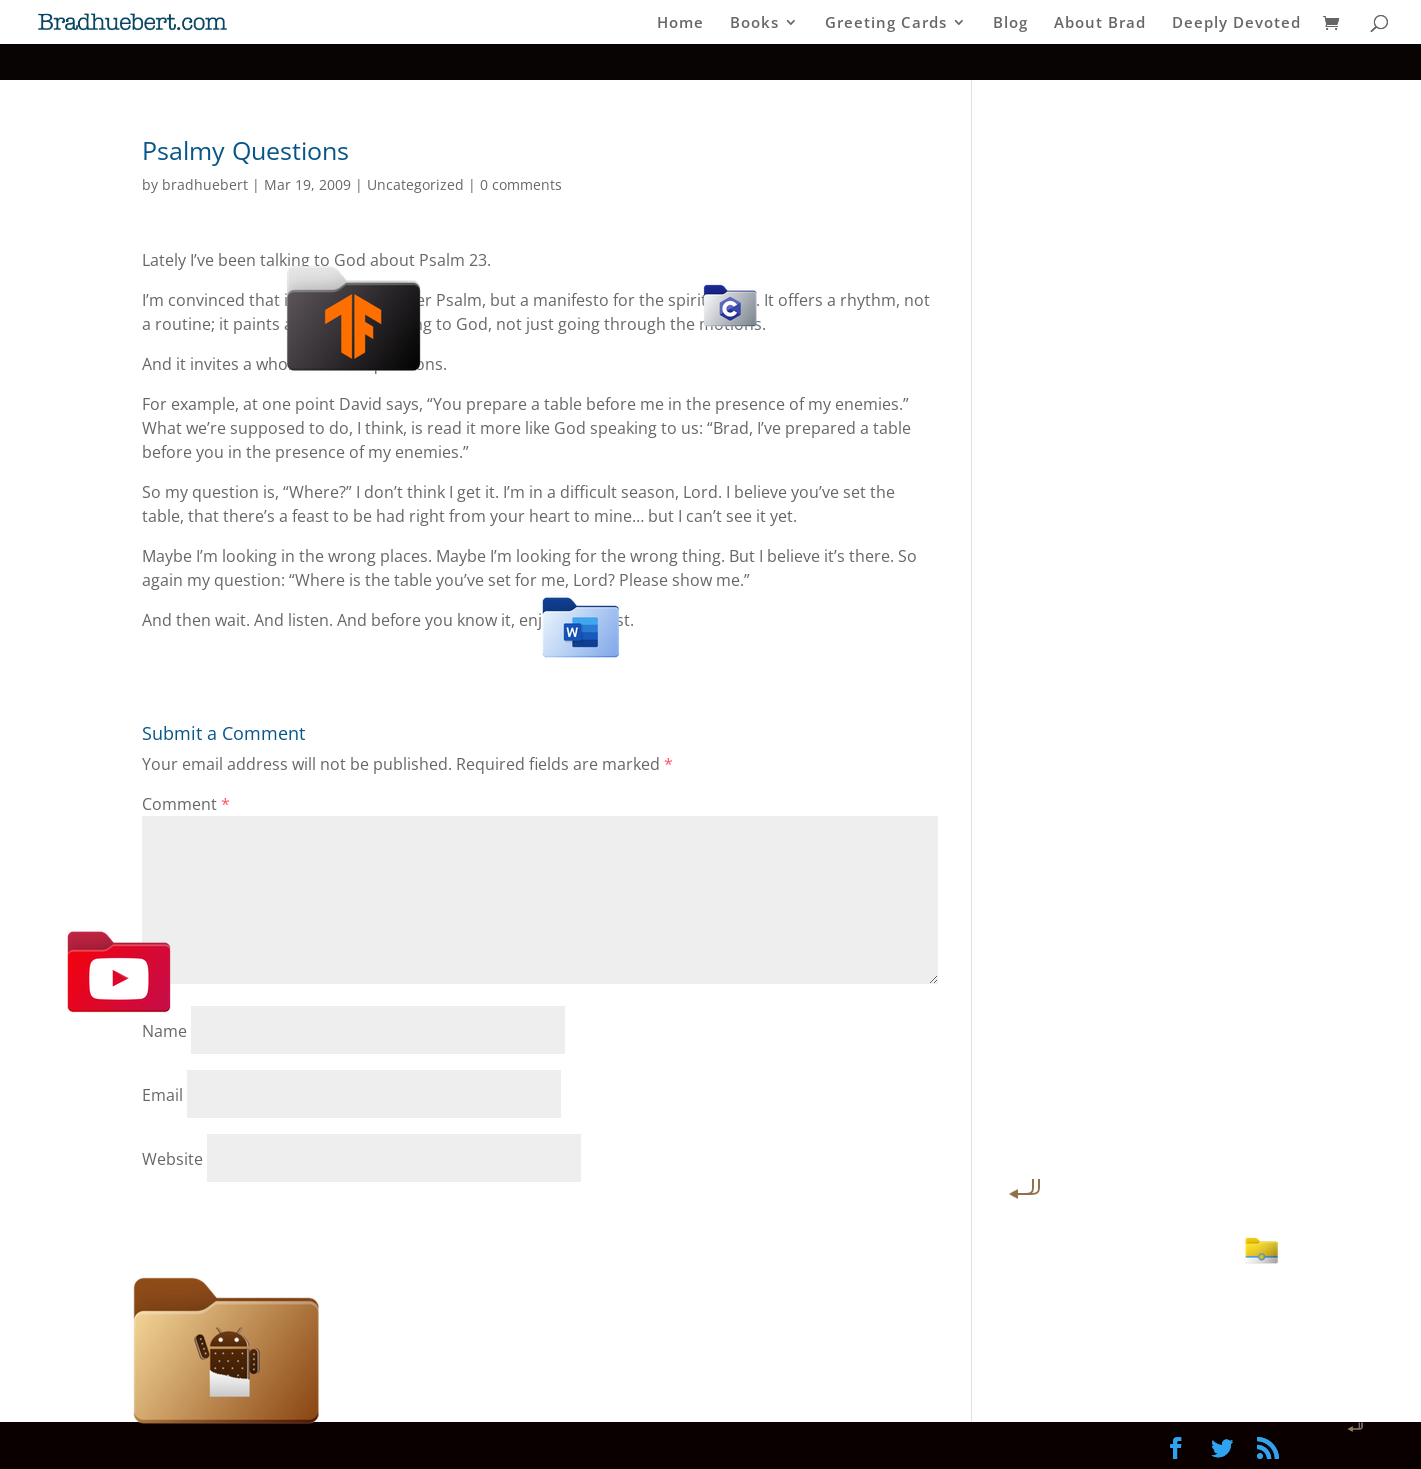 This screenshot has height=1469, width=1421. Describe the element at coordinates (1024, 1187) in the screenshot. I see `reply to all recipients of an email` at that location.